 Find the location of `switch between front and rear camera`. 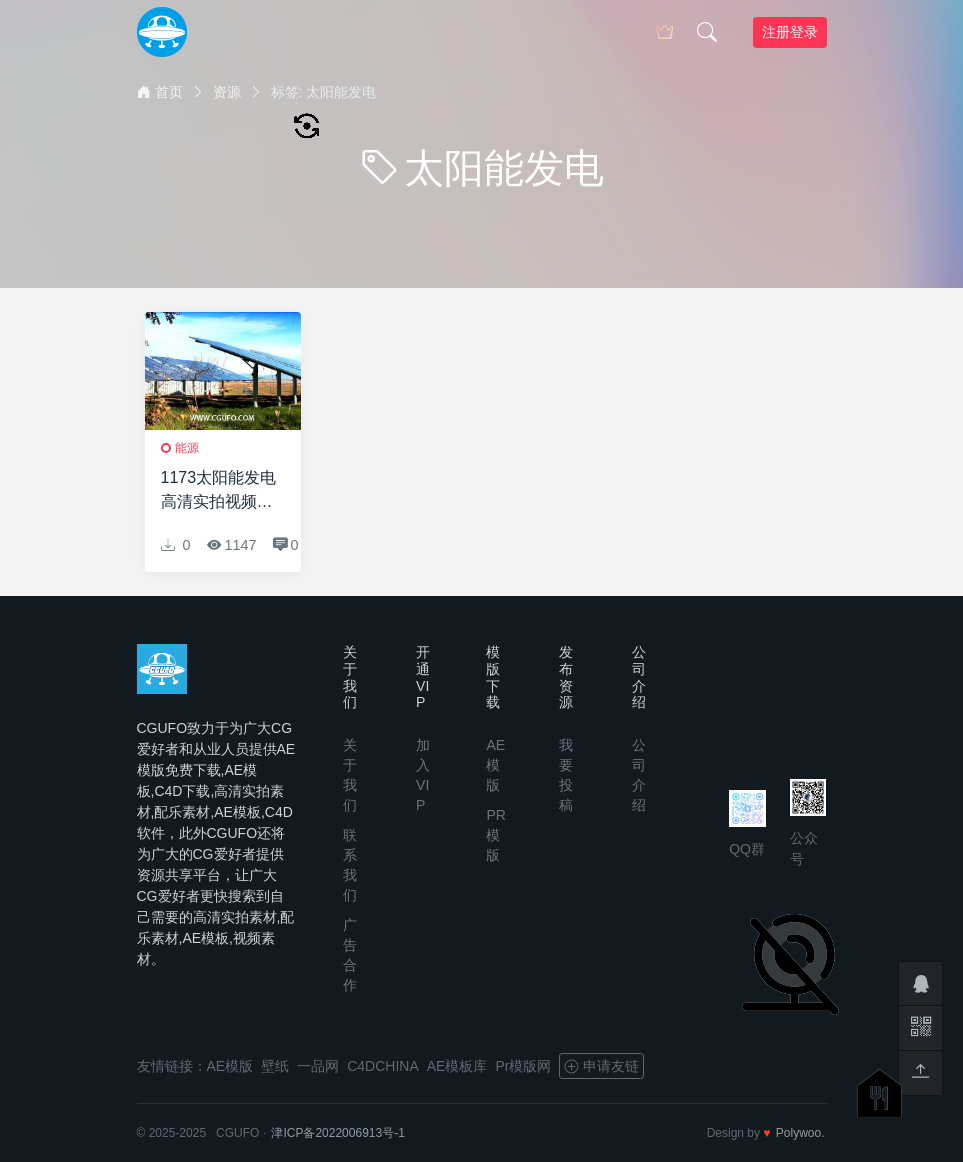

switch between front and rear camera is located at coordinates (307, 126).